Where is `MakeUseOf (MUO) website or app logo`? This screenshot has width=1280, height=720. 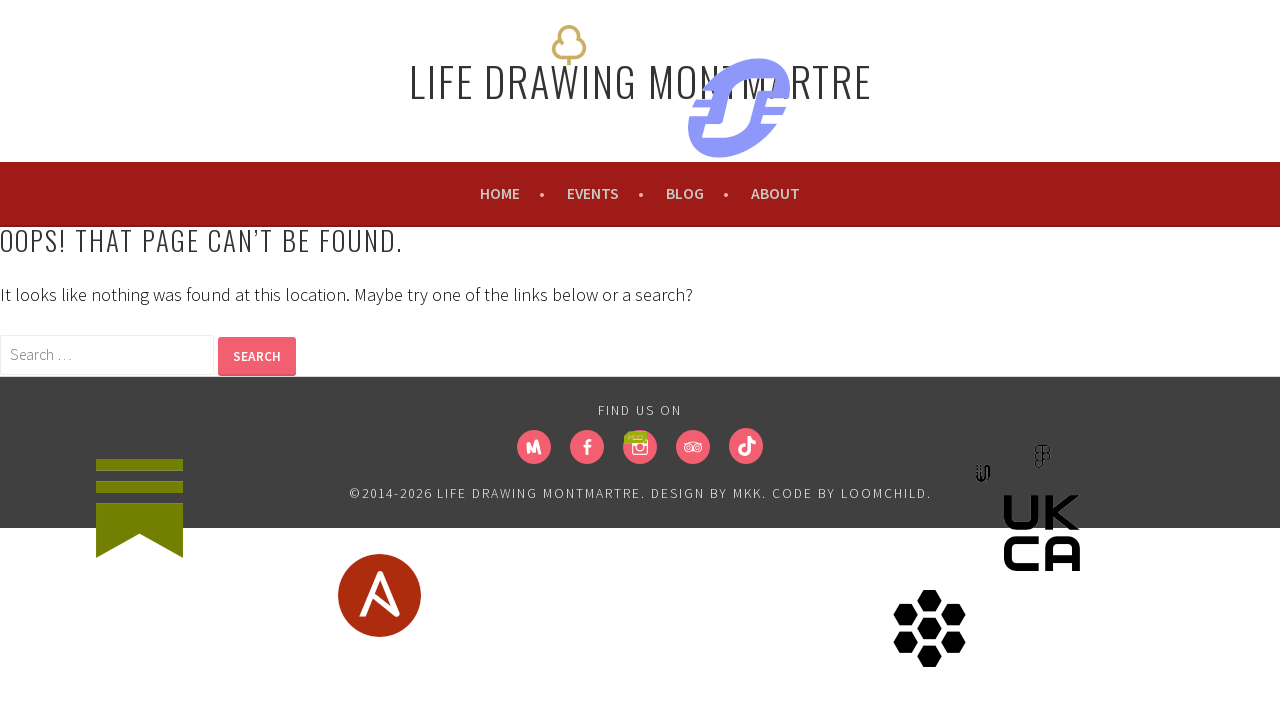 MakeUseOf (MUO) website or app logo is located at coordinates (635, 437).